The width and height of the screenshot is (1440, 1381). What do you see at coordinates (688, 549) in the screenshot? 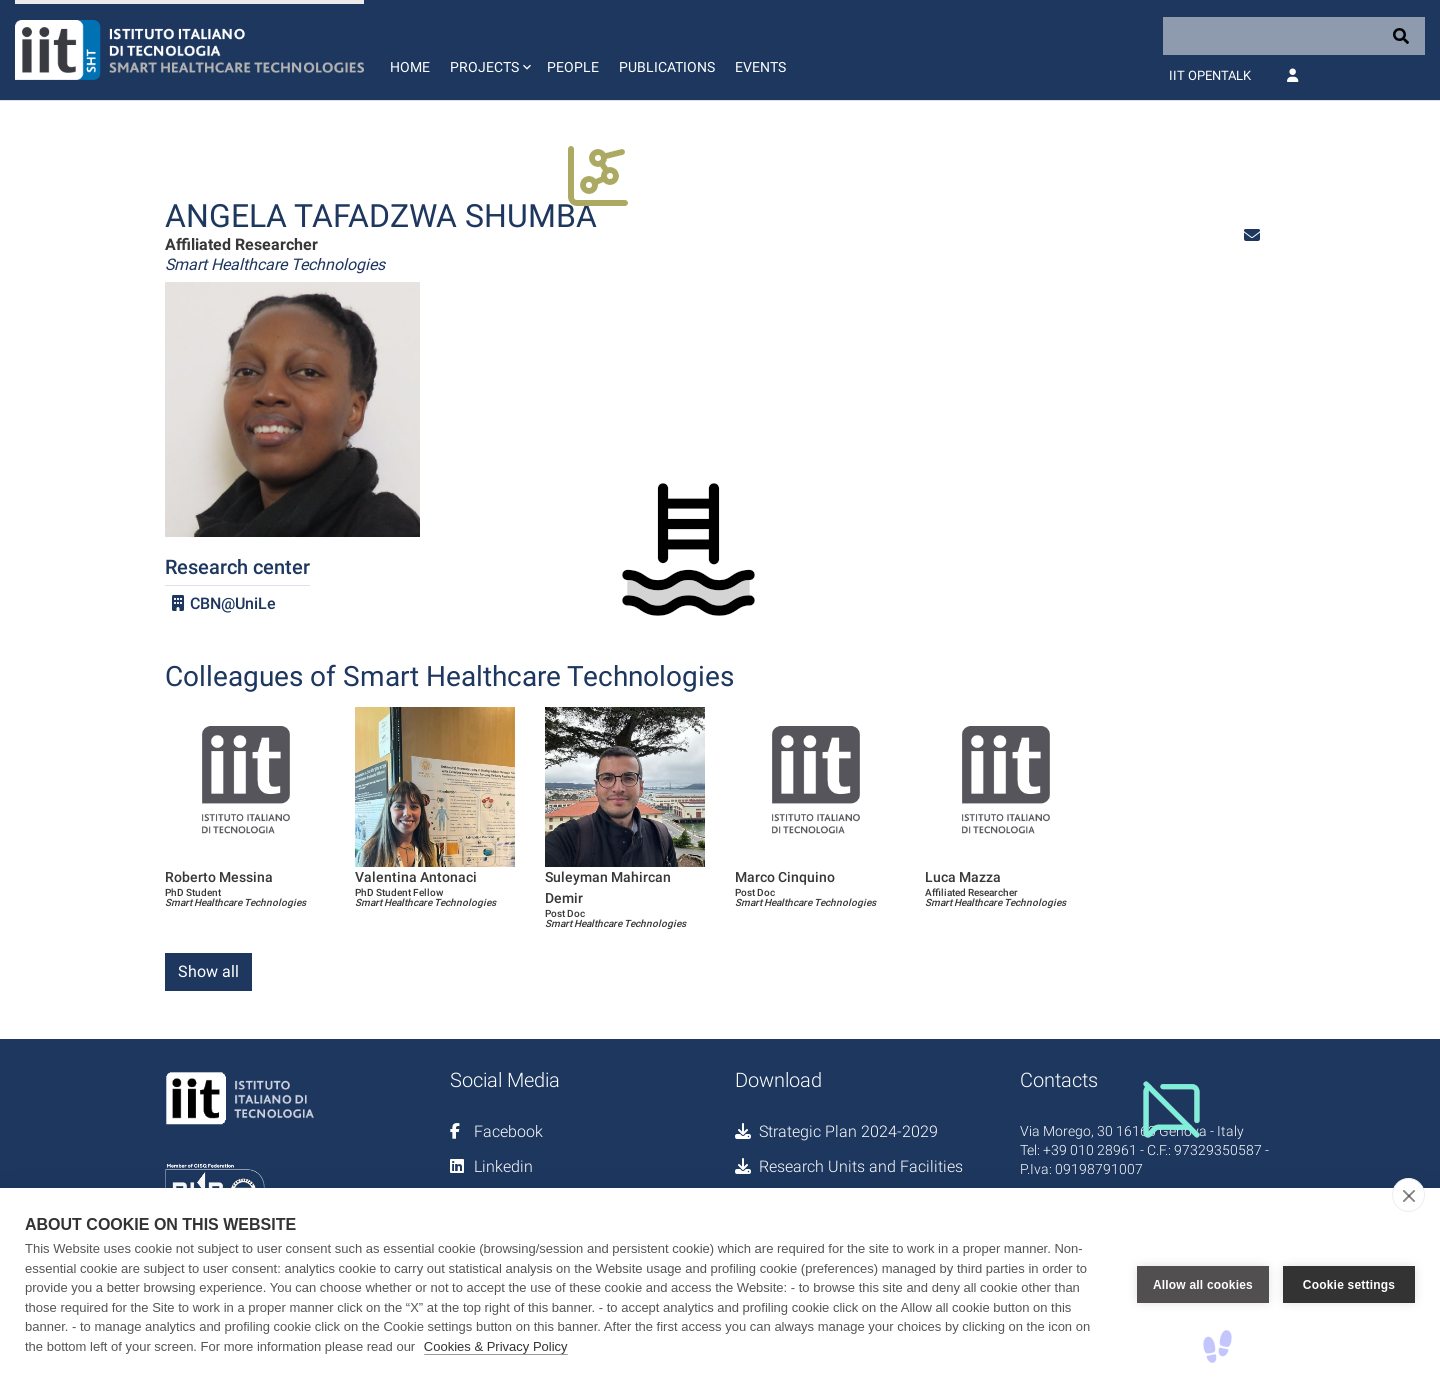
I see `view swimming pool amenities` at bounding box center [688, 549].